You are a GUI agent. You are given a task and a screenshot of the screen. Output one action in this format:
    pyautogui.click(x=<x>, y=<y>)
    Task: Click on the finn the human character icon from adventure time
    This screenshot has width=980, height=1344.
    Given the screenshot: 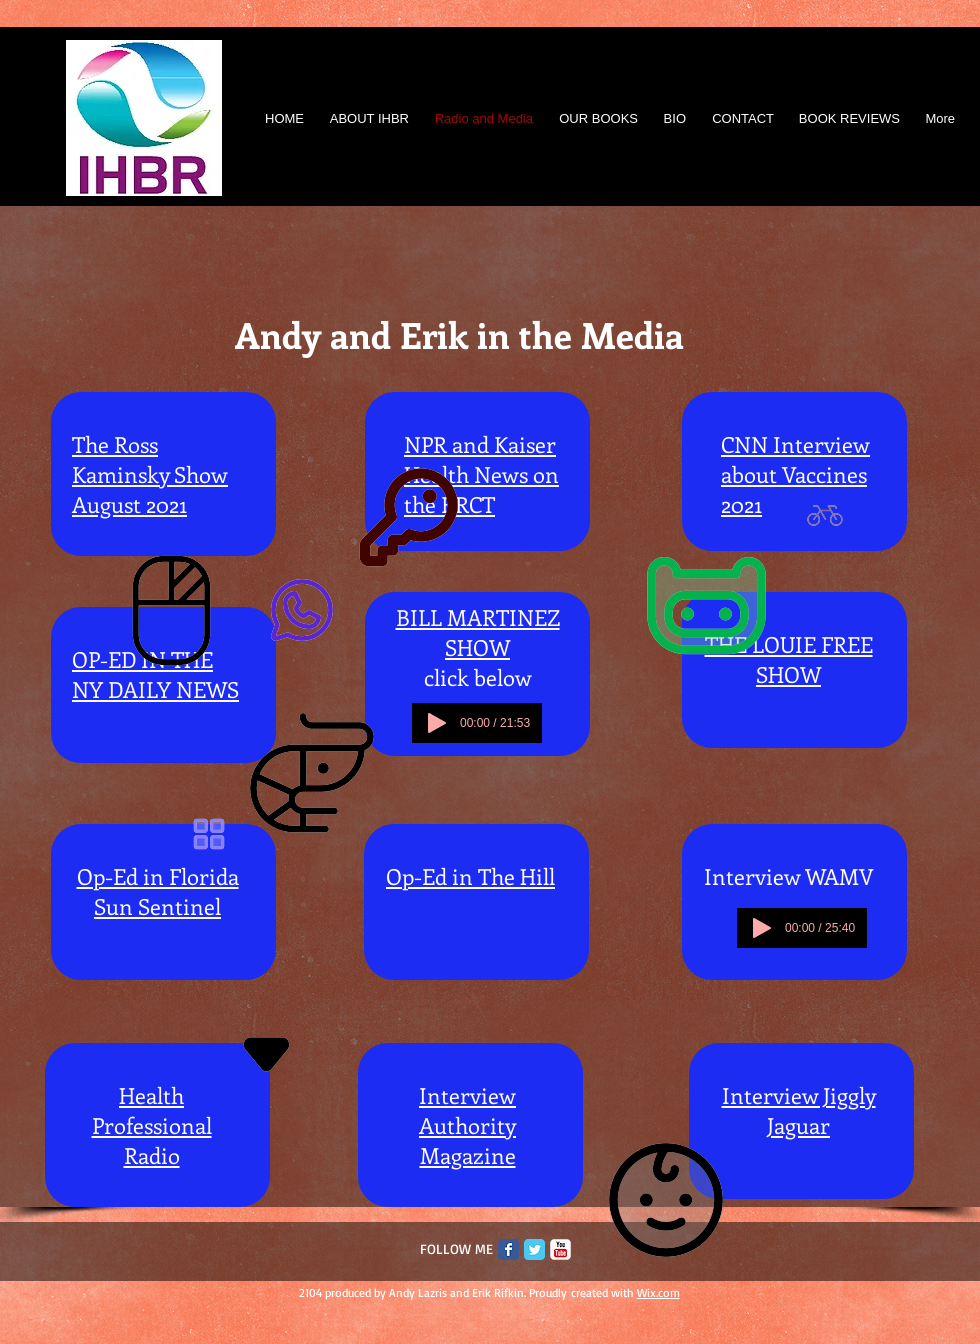 What is the action you would take?
    pyautogui.click(x=706, y=603)
    